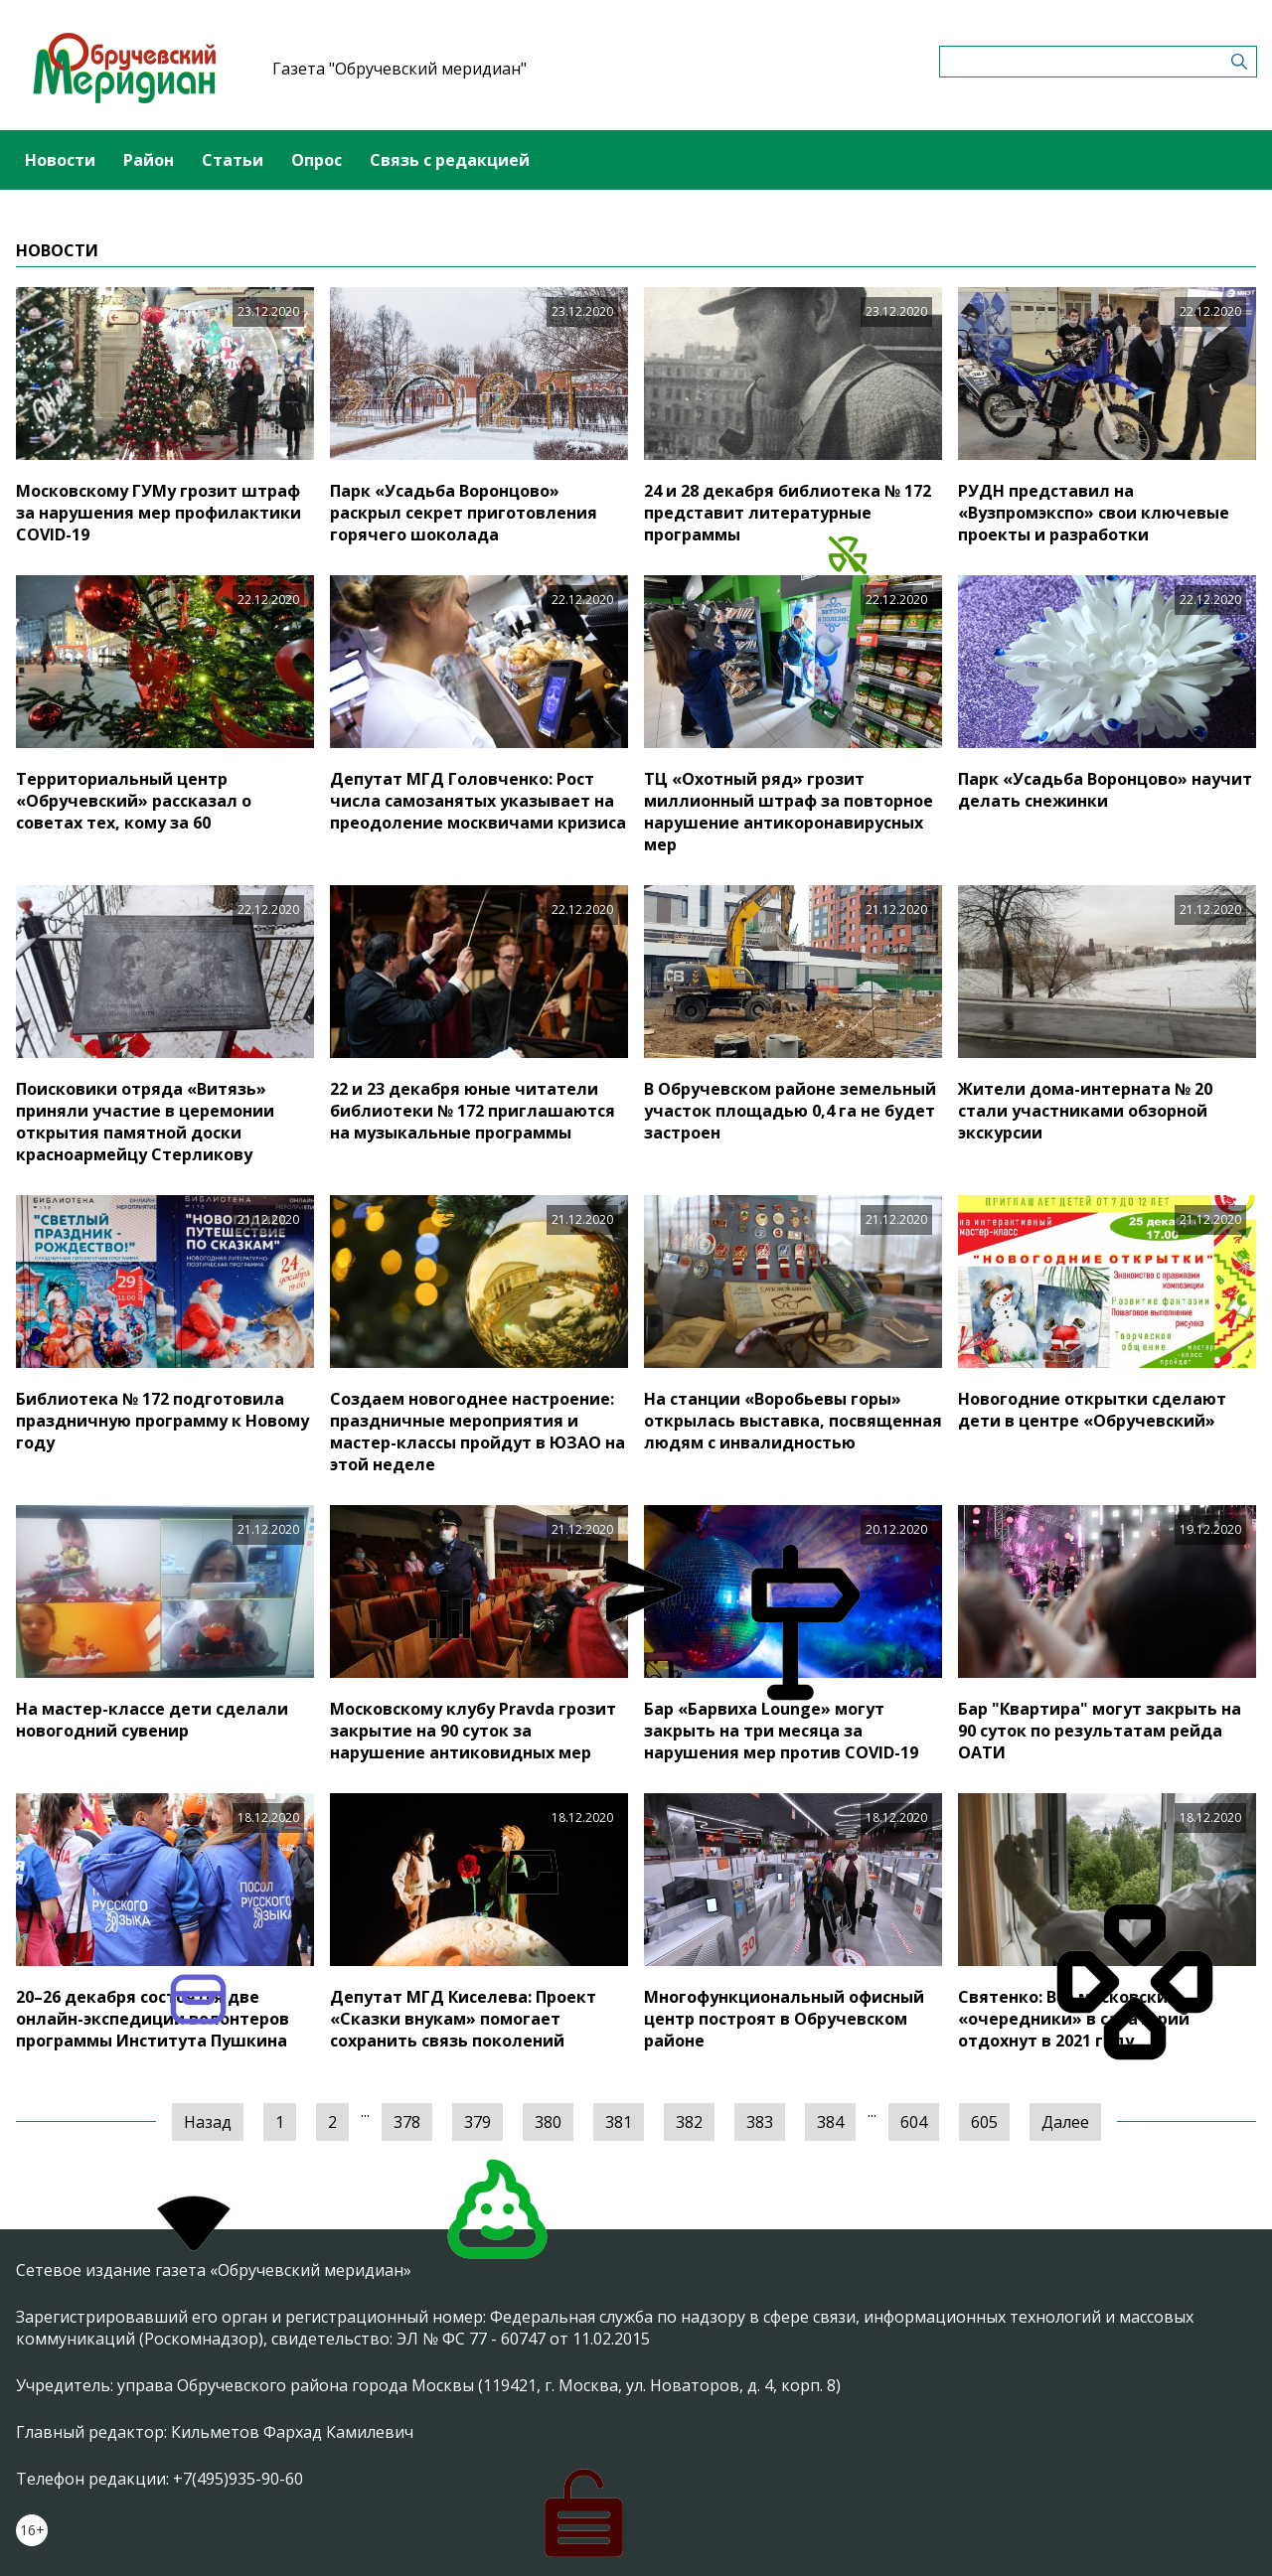 The image size is (1272, 2576). I want to click on disable radiation or hazard alerts, so click(848, 555).